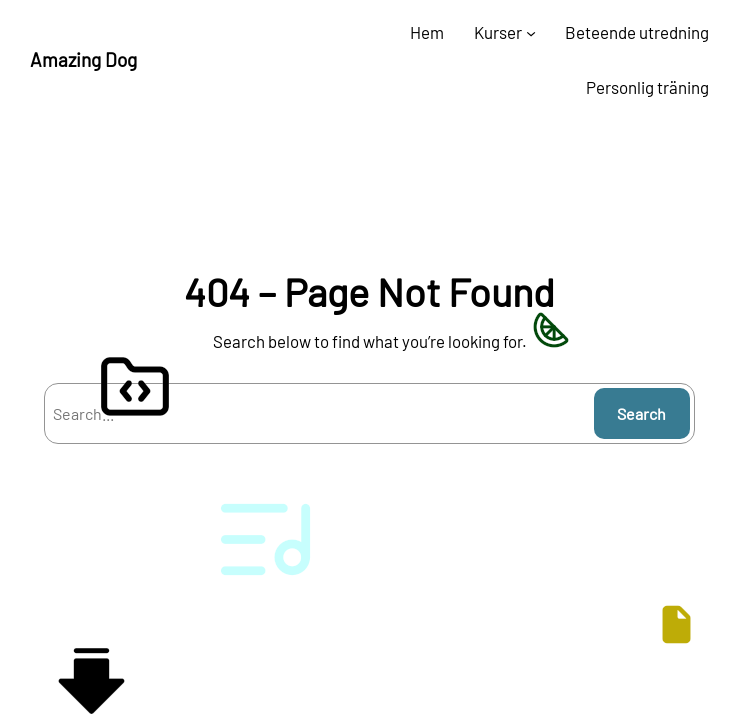 The height and width of the screenshot is (720, 739). I want to click on view or open a file, so click(676, 624).